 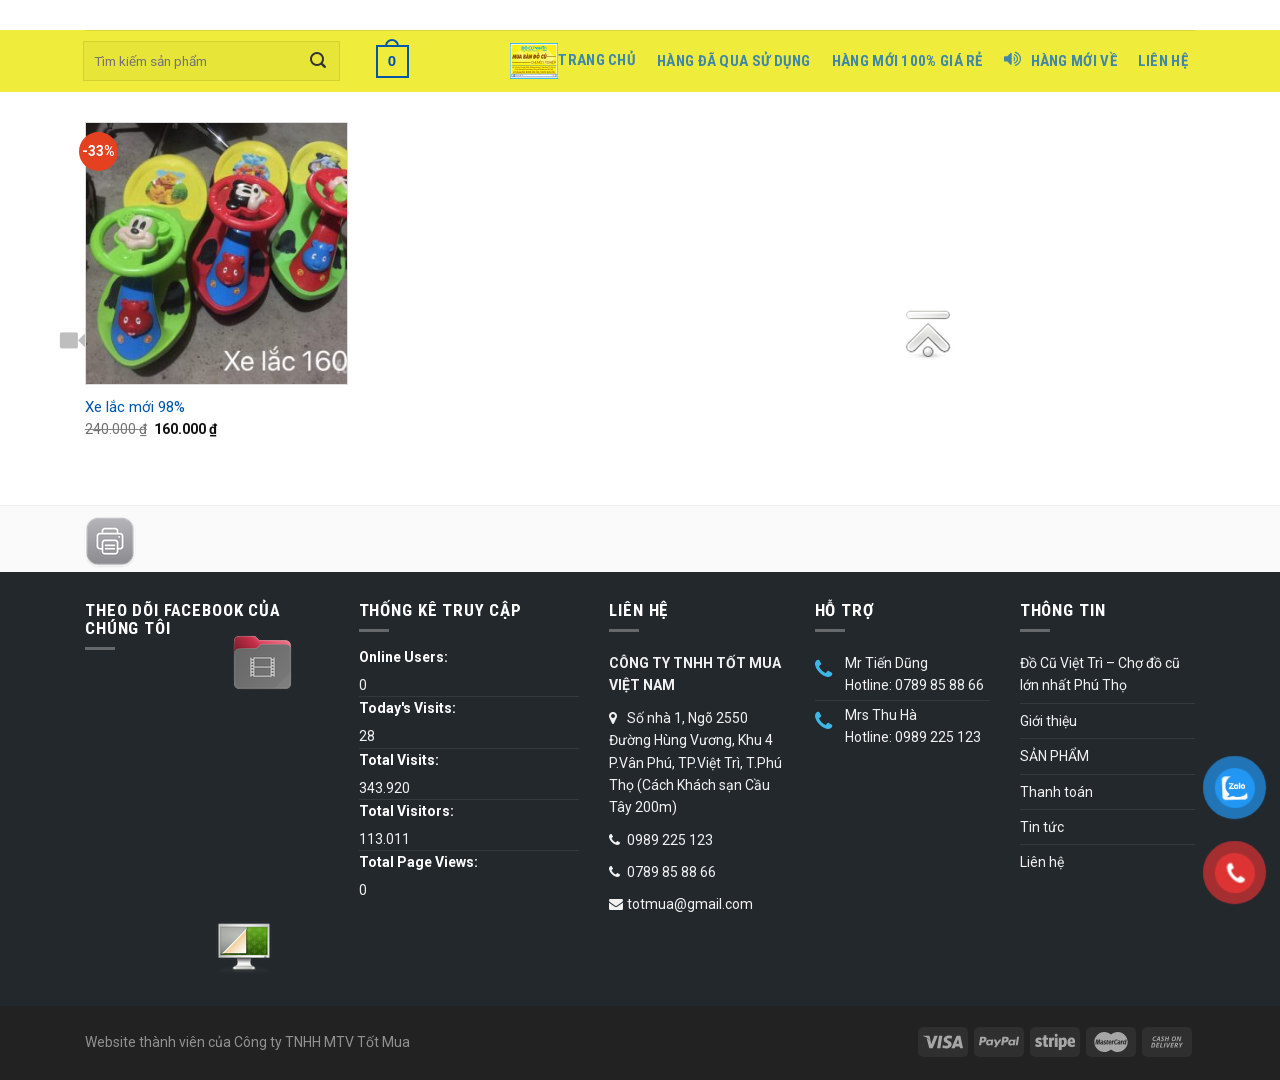 I want to click on change desktop wallpaper, so click(x=244, y=946).